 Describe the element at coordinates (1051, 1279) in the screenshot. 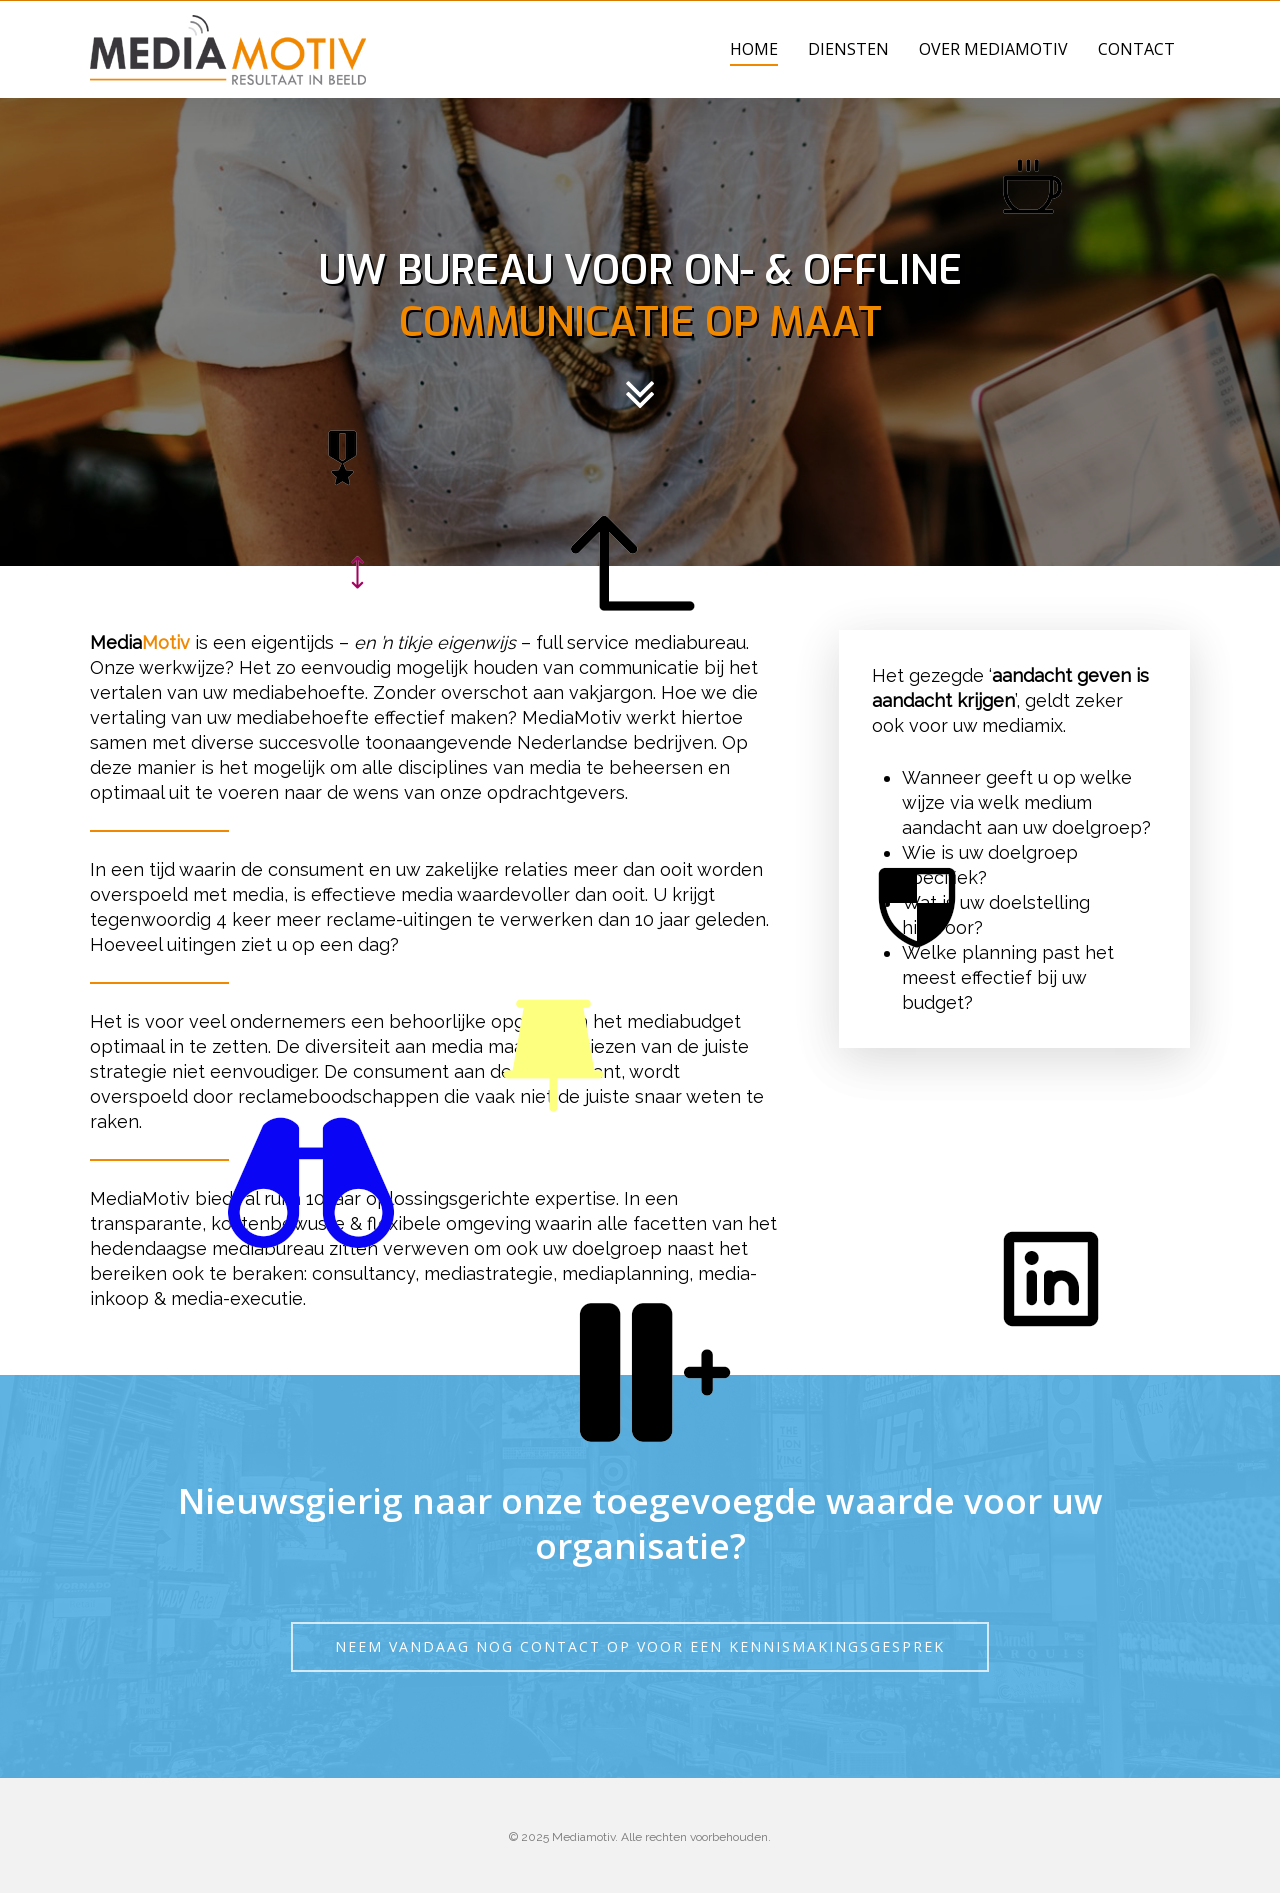

I see `open LinkedIn profile or app` at that location.